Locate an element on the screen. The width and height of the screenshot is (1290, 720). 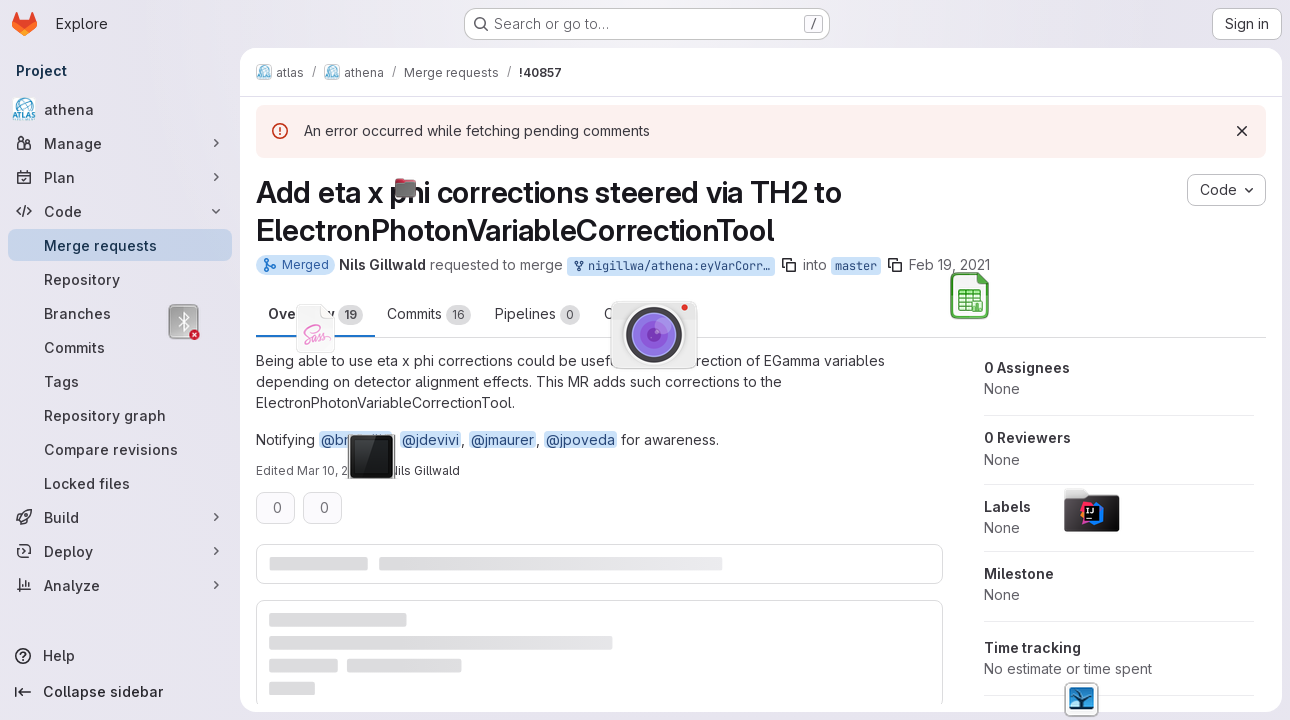
indicates bluetooth is disabled is located at coordinates (183, 321).